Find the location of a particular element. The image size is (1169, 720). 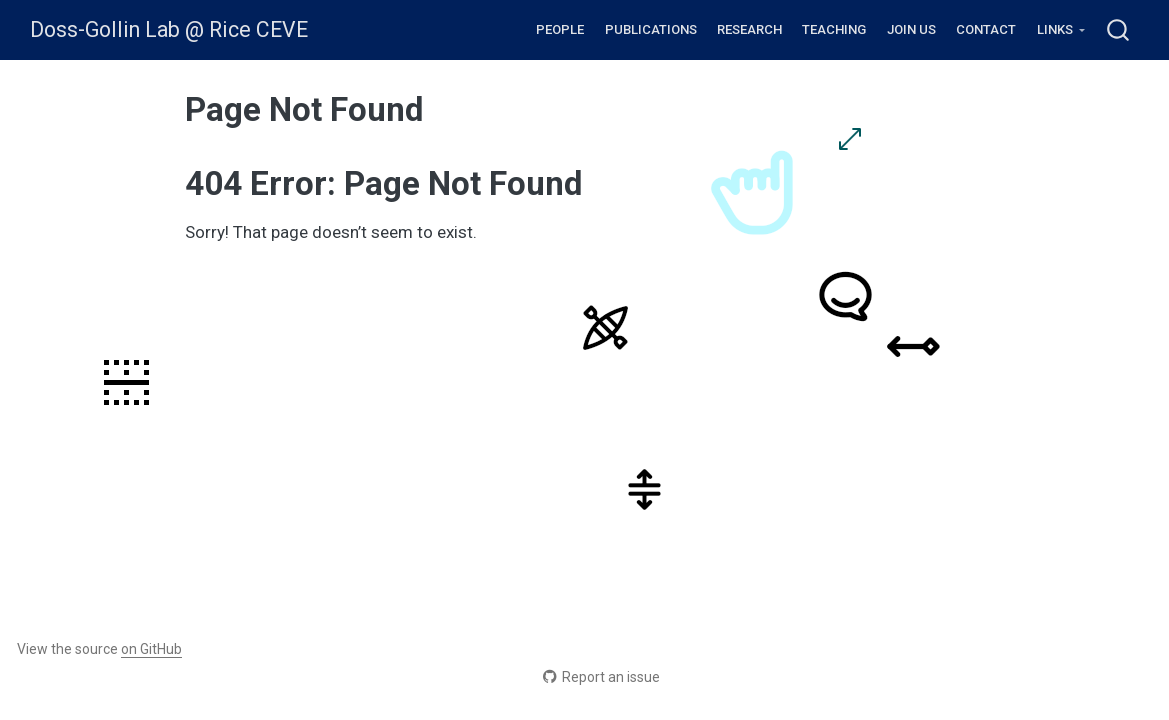

apply horizontal border to selected cells is located at coordinates (126, 382).